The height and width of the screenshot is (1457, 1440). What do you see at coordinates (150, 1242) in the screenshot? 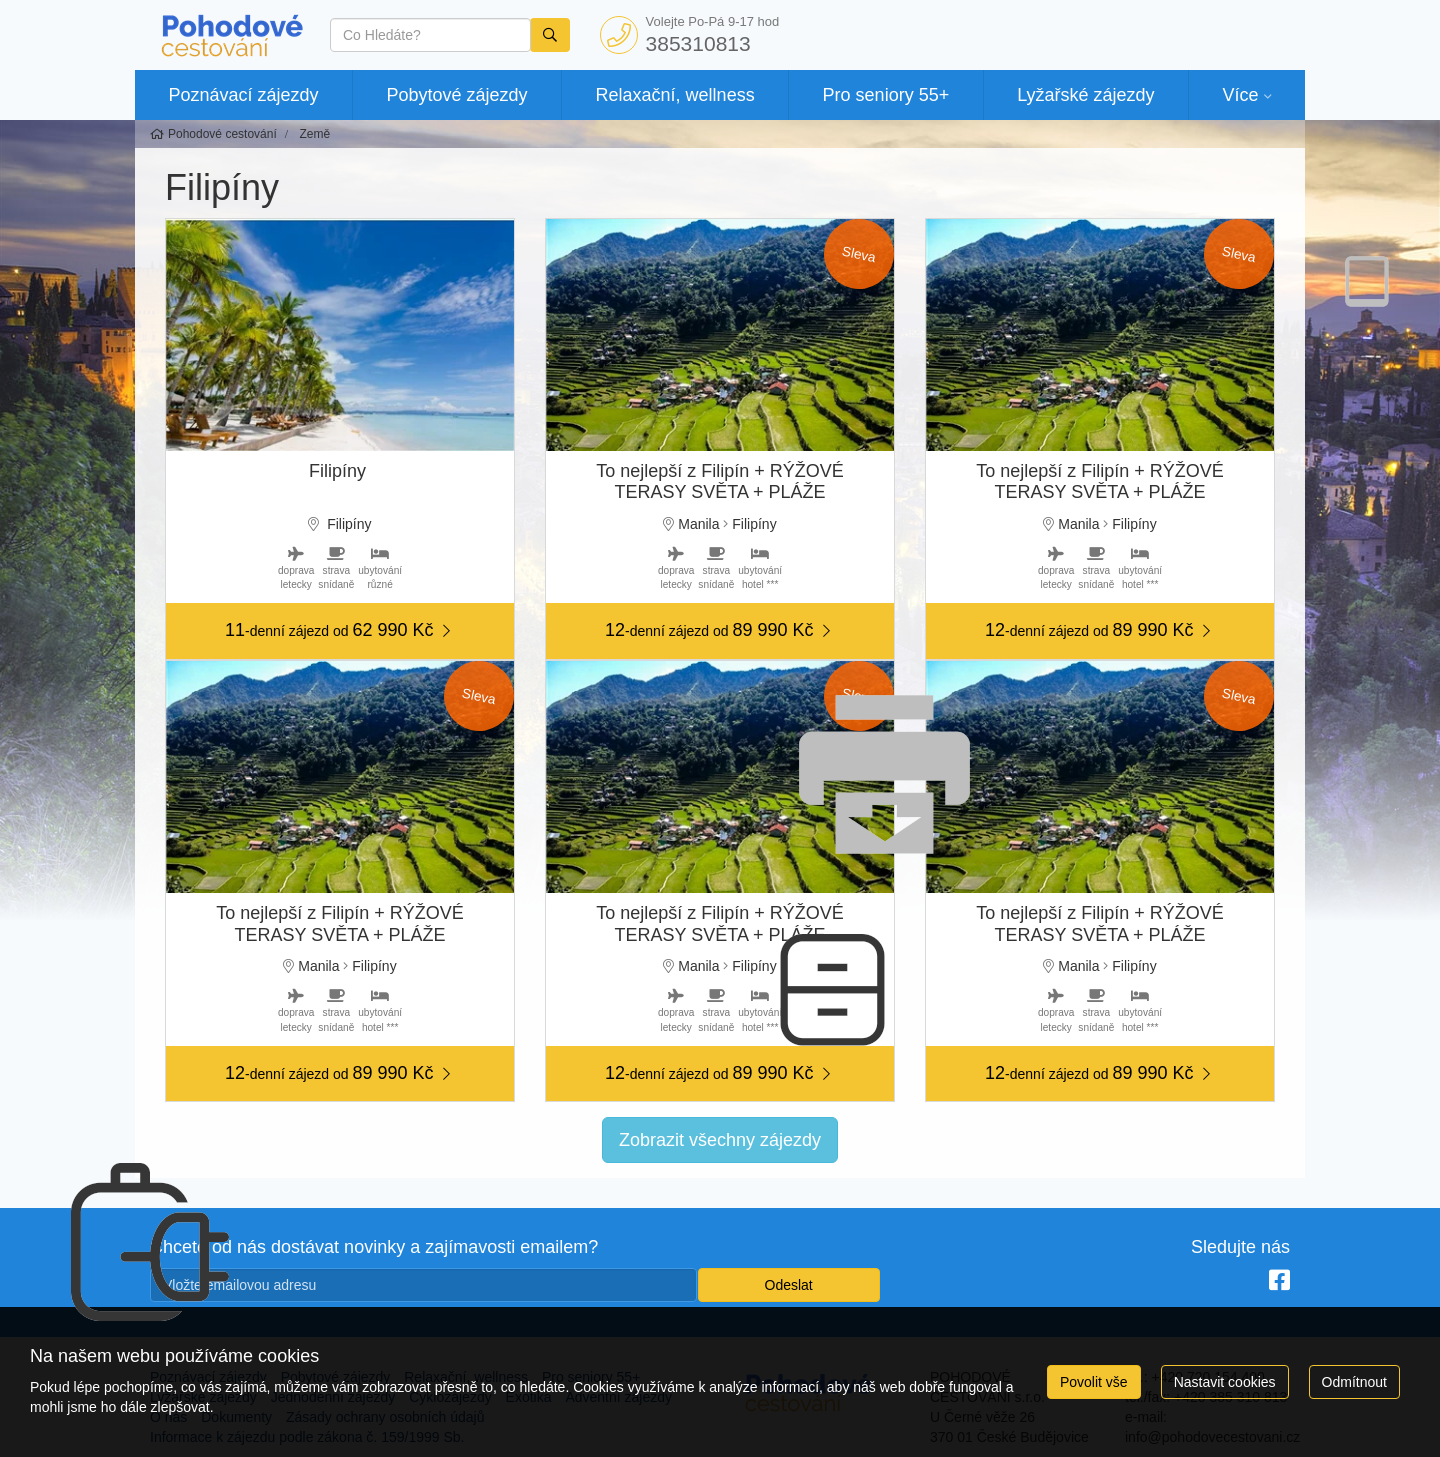
I see `access power and battery settings` at bounding box center [150, 1242].